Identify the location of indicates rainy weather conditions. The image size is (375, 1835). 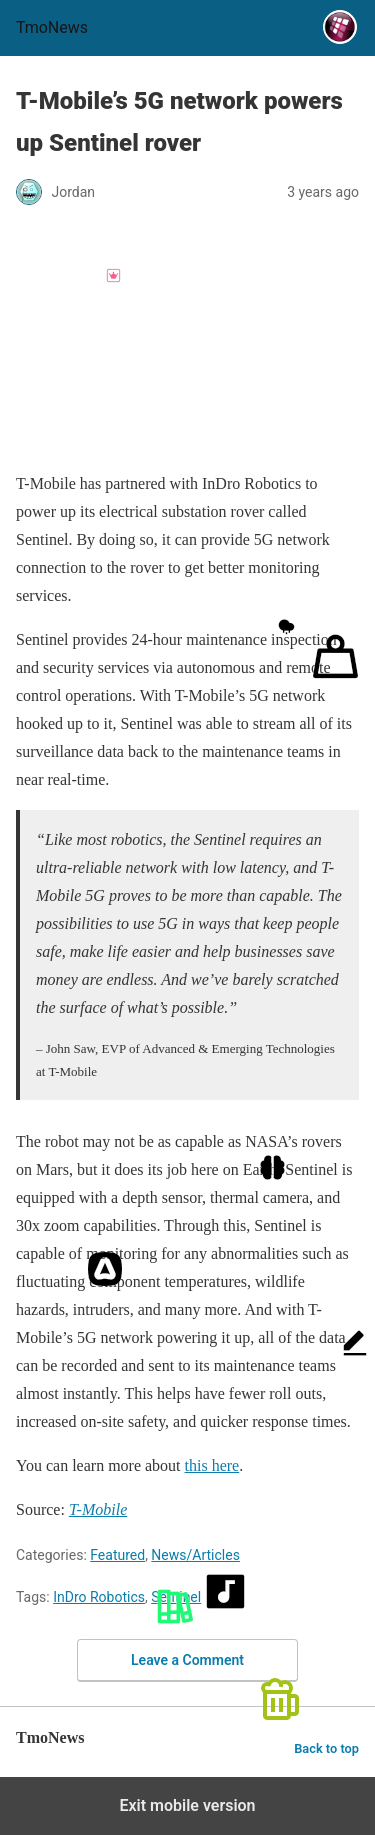
(286, 626).